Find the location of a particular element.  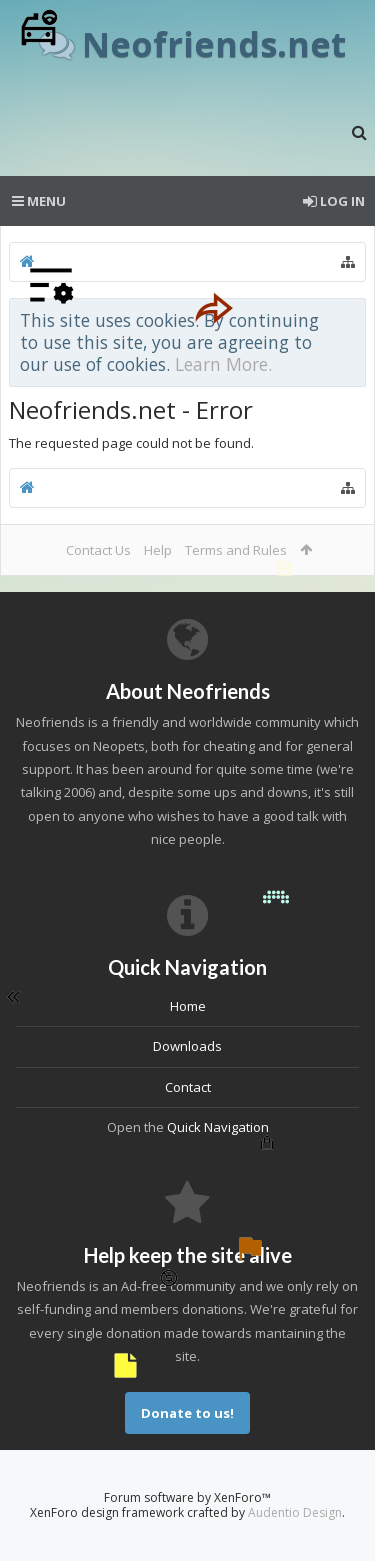

taxi or rideshare with wifi available is located at coordinates (38, 28).